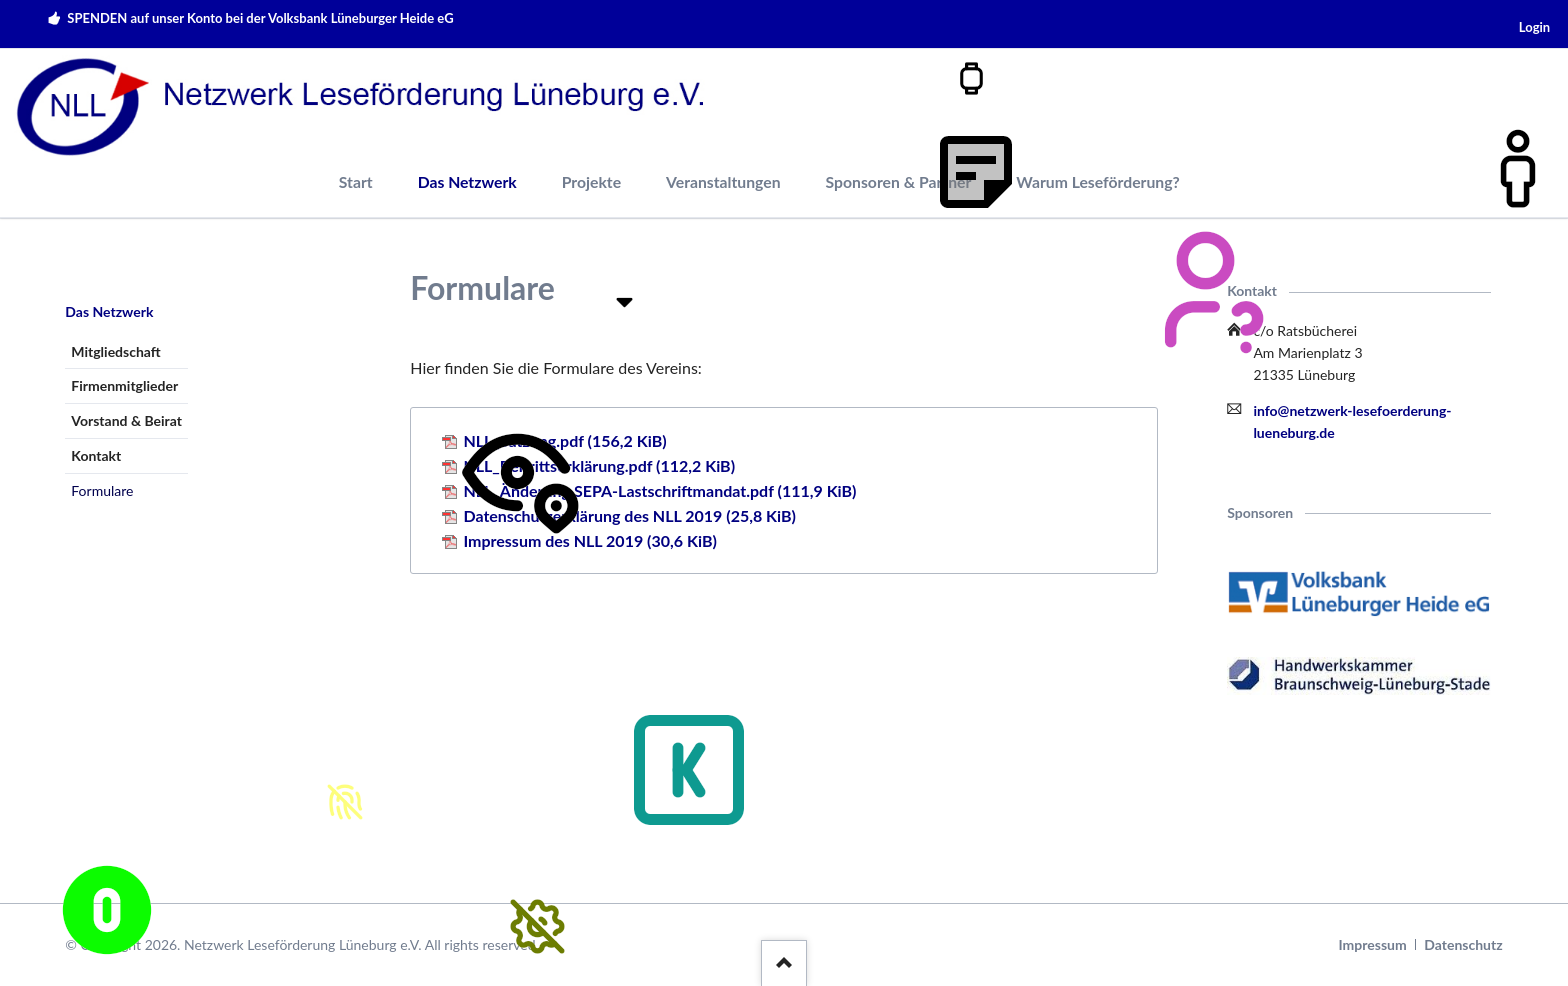 This screenshot has height=986, width=1568. What do you see at coordinates (971, 78) in the screenshot?
I see `access smartwatch settings` at bounding box center [971, 78].